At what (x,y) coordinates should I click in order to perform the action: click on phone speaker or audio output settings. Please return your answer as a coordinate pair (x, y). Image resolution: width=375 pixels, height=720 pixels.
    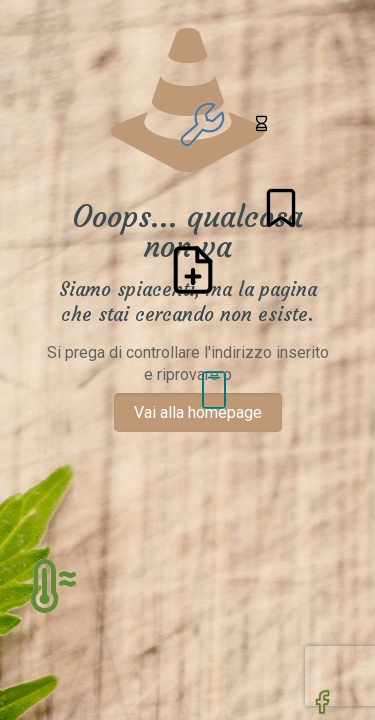
    Looking at the image, I should click on (214, 390).